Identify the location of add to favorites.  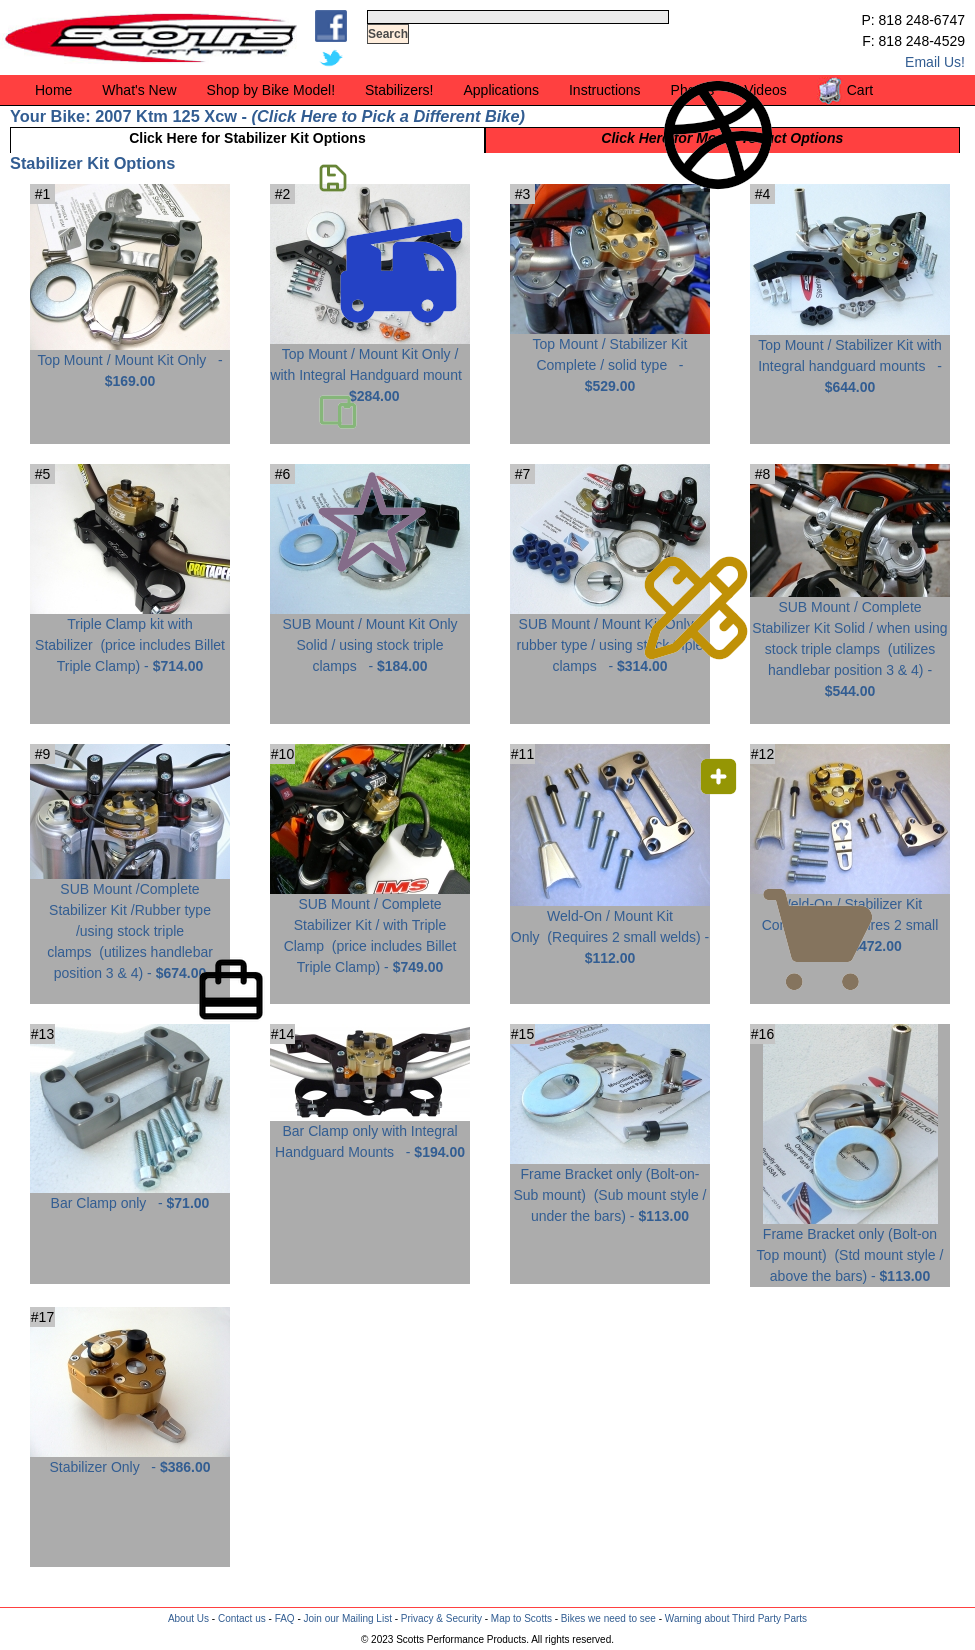
(372, 522).